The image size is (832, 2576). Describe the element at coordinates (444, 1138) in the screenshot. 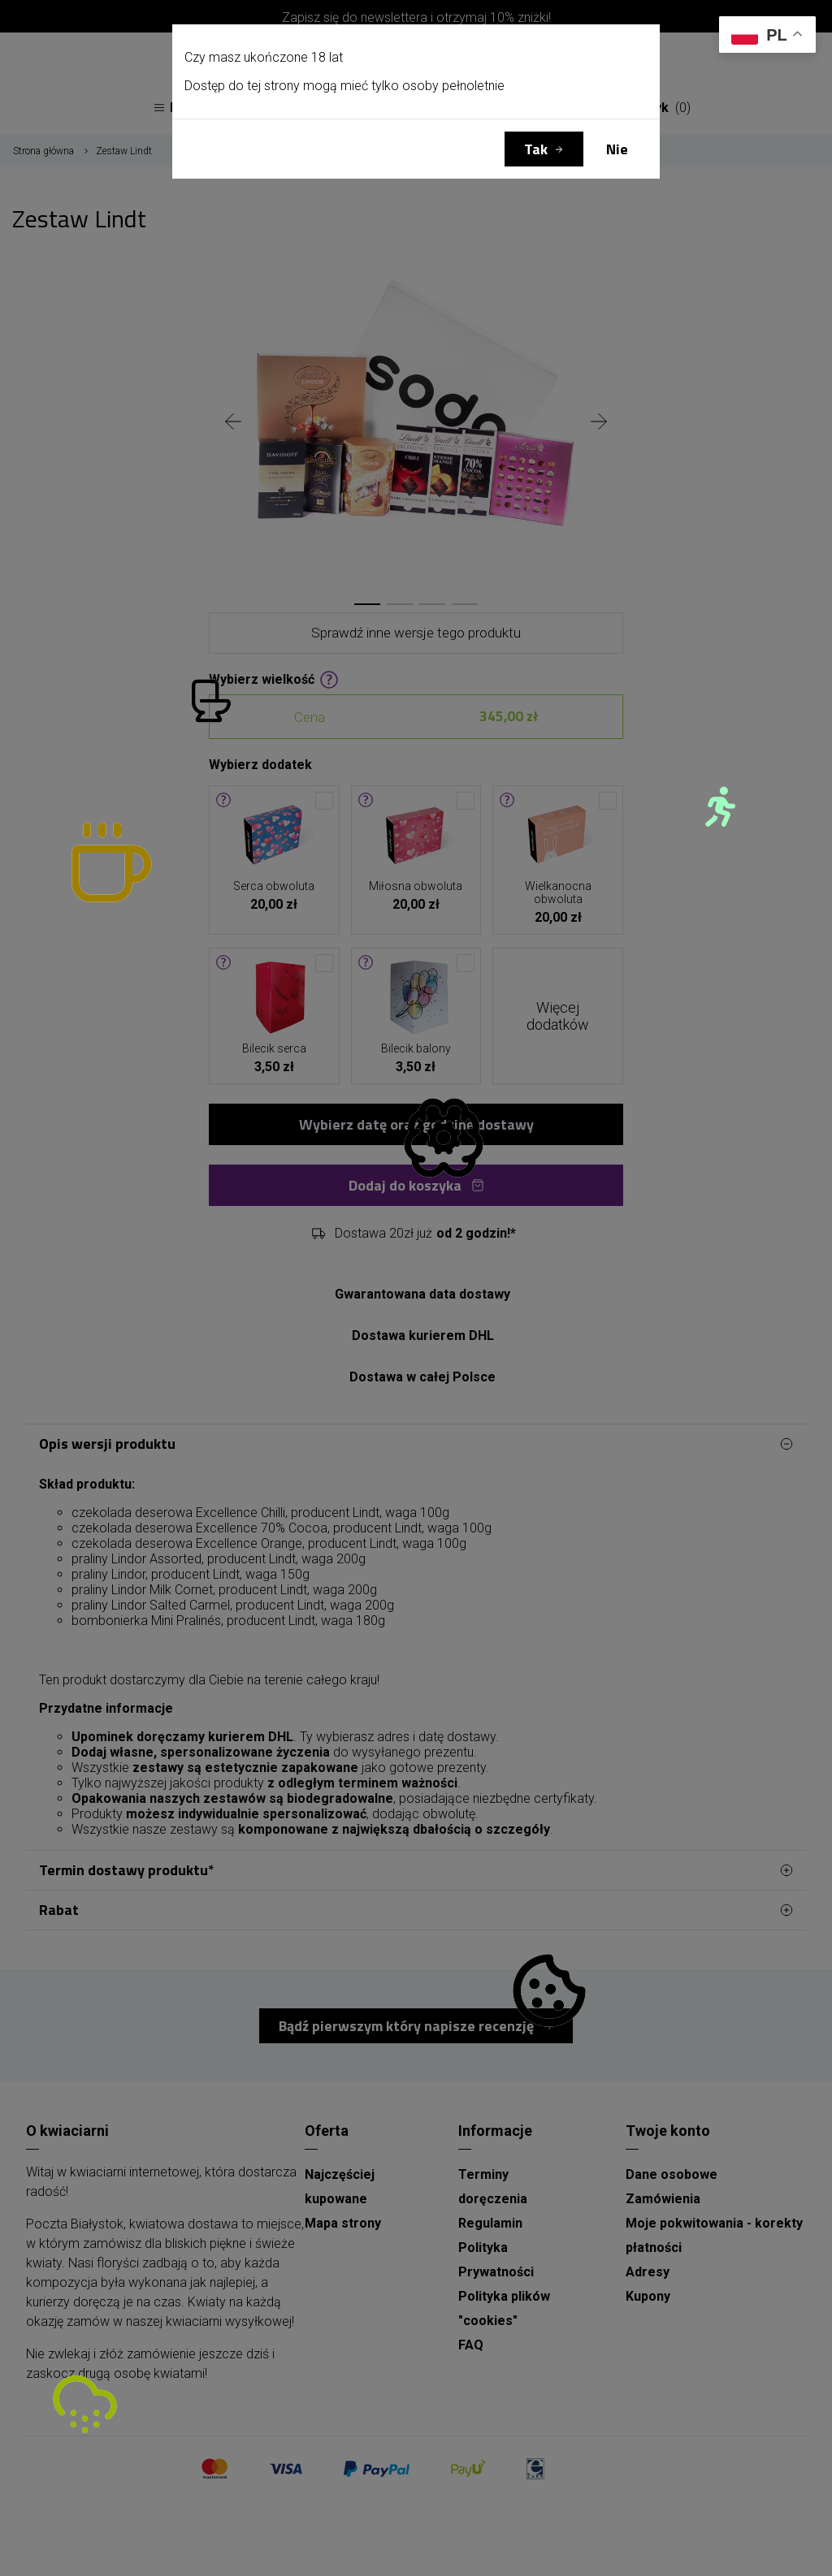

I see `access AI or machine learning settings` at that location.